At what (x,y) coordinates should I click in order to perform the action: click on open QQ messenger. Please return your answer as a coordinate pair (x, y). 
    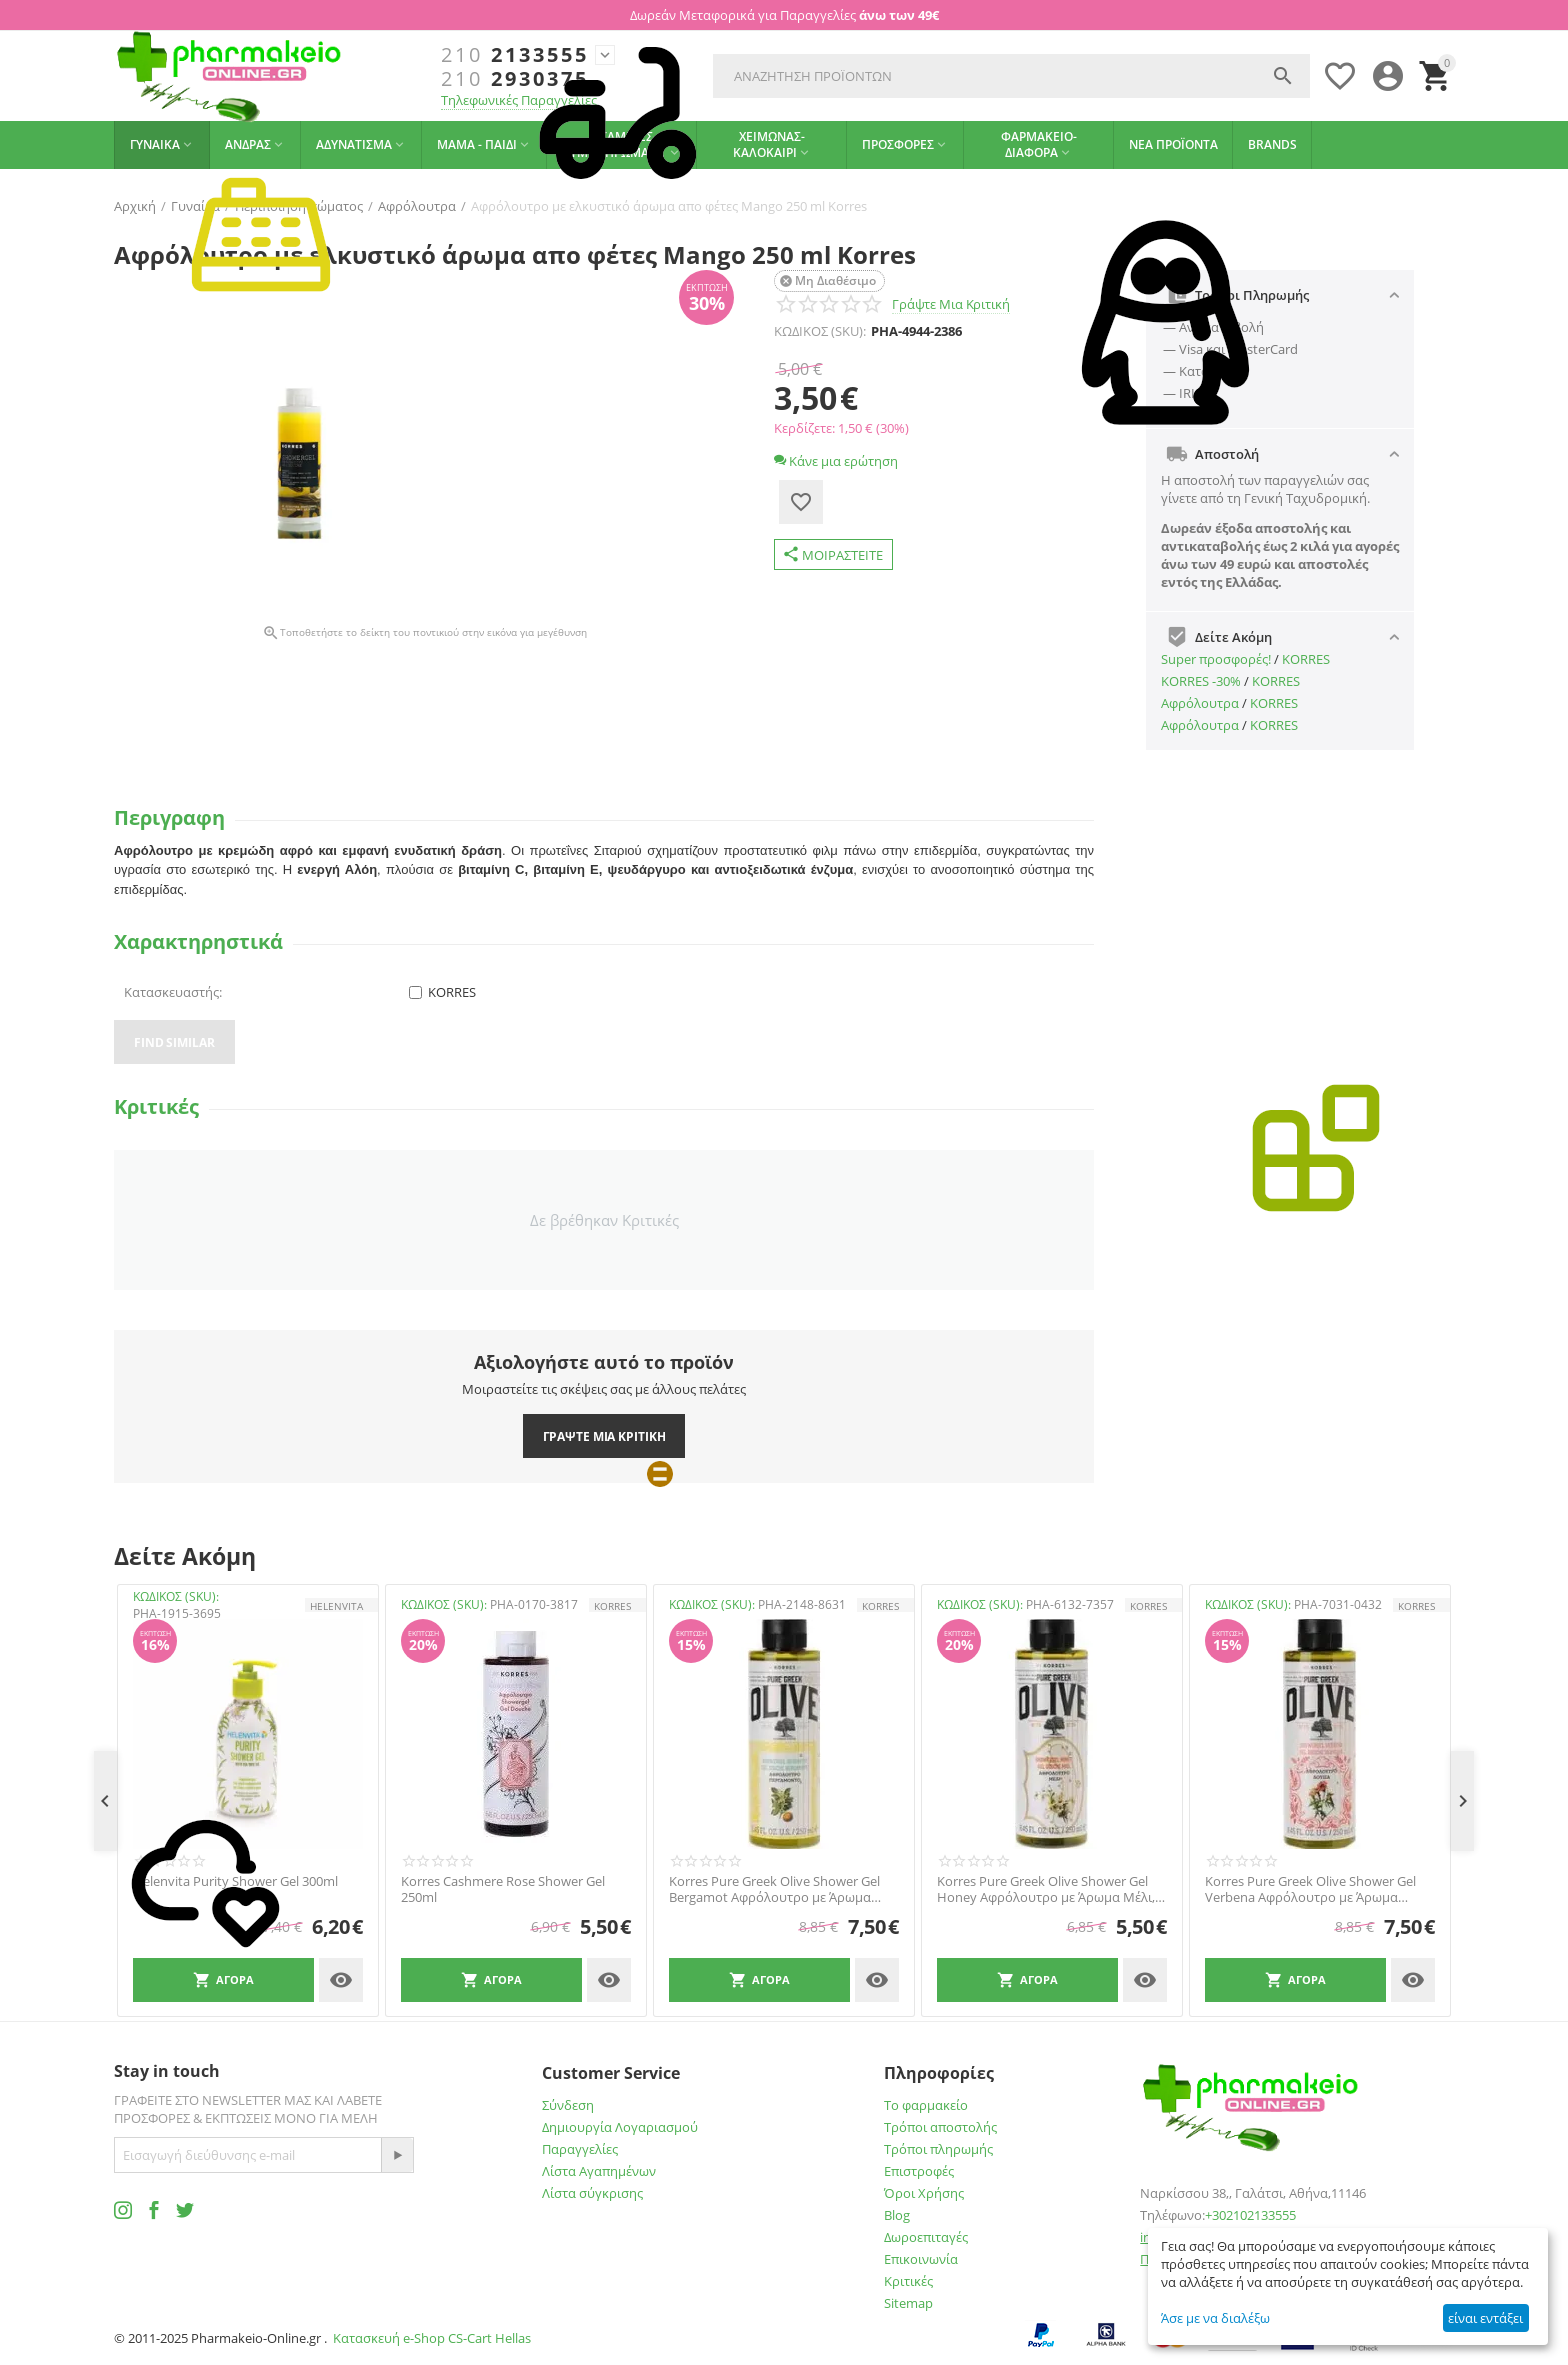
    Looking at the image, I should click on (1165, 322).